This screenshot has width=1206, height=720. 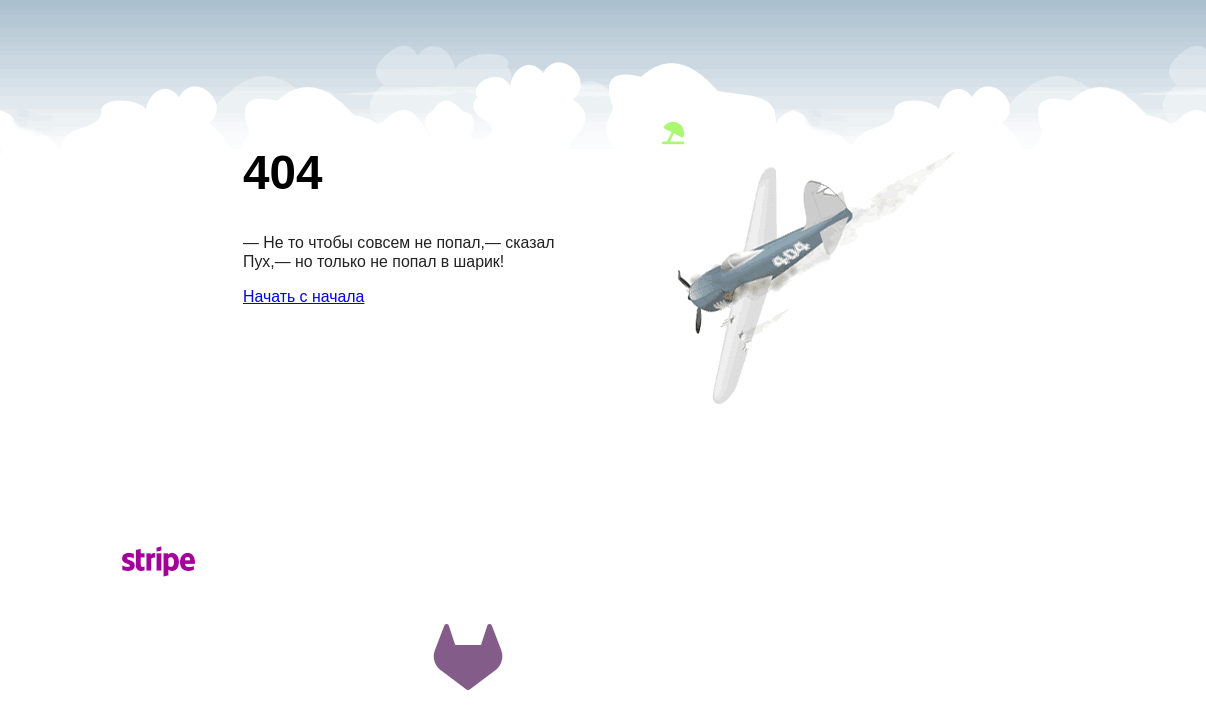 I want to click on Stripe payment integration, so click(x=158, y=561).